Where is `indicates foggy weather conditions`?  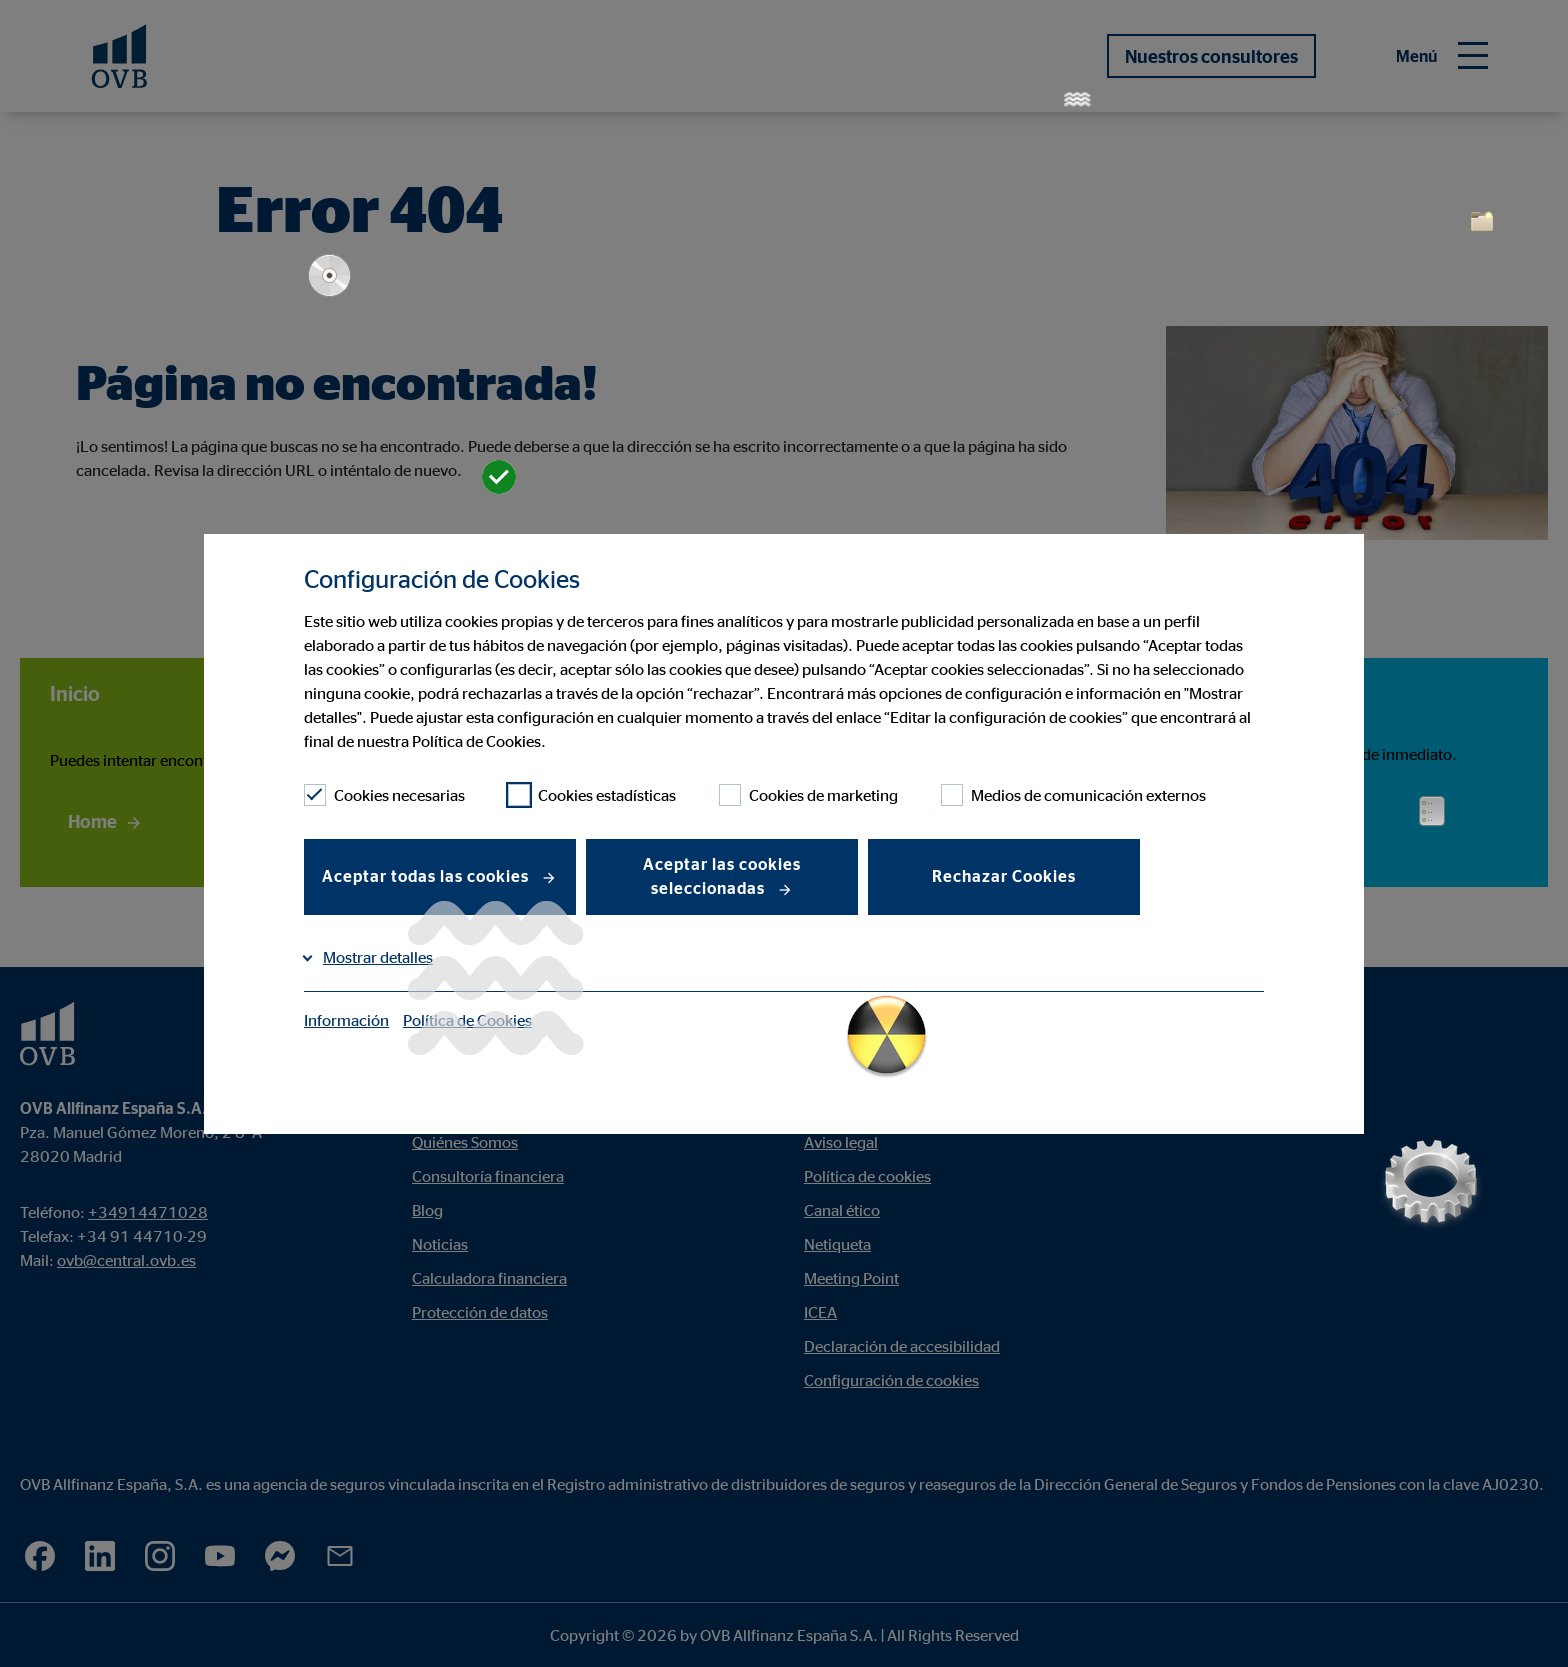 indicates foggy weather conditions is located at coordinates (1077, 98).